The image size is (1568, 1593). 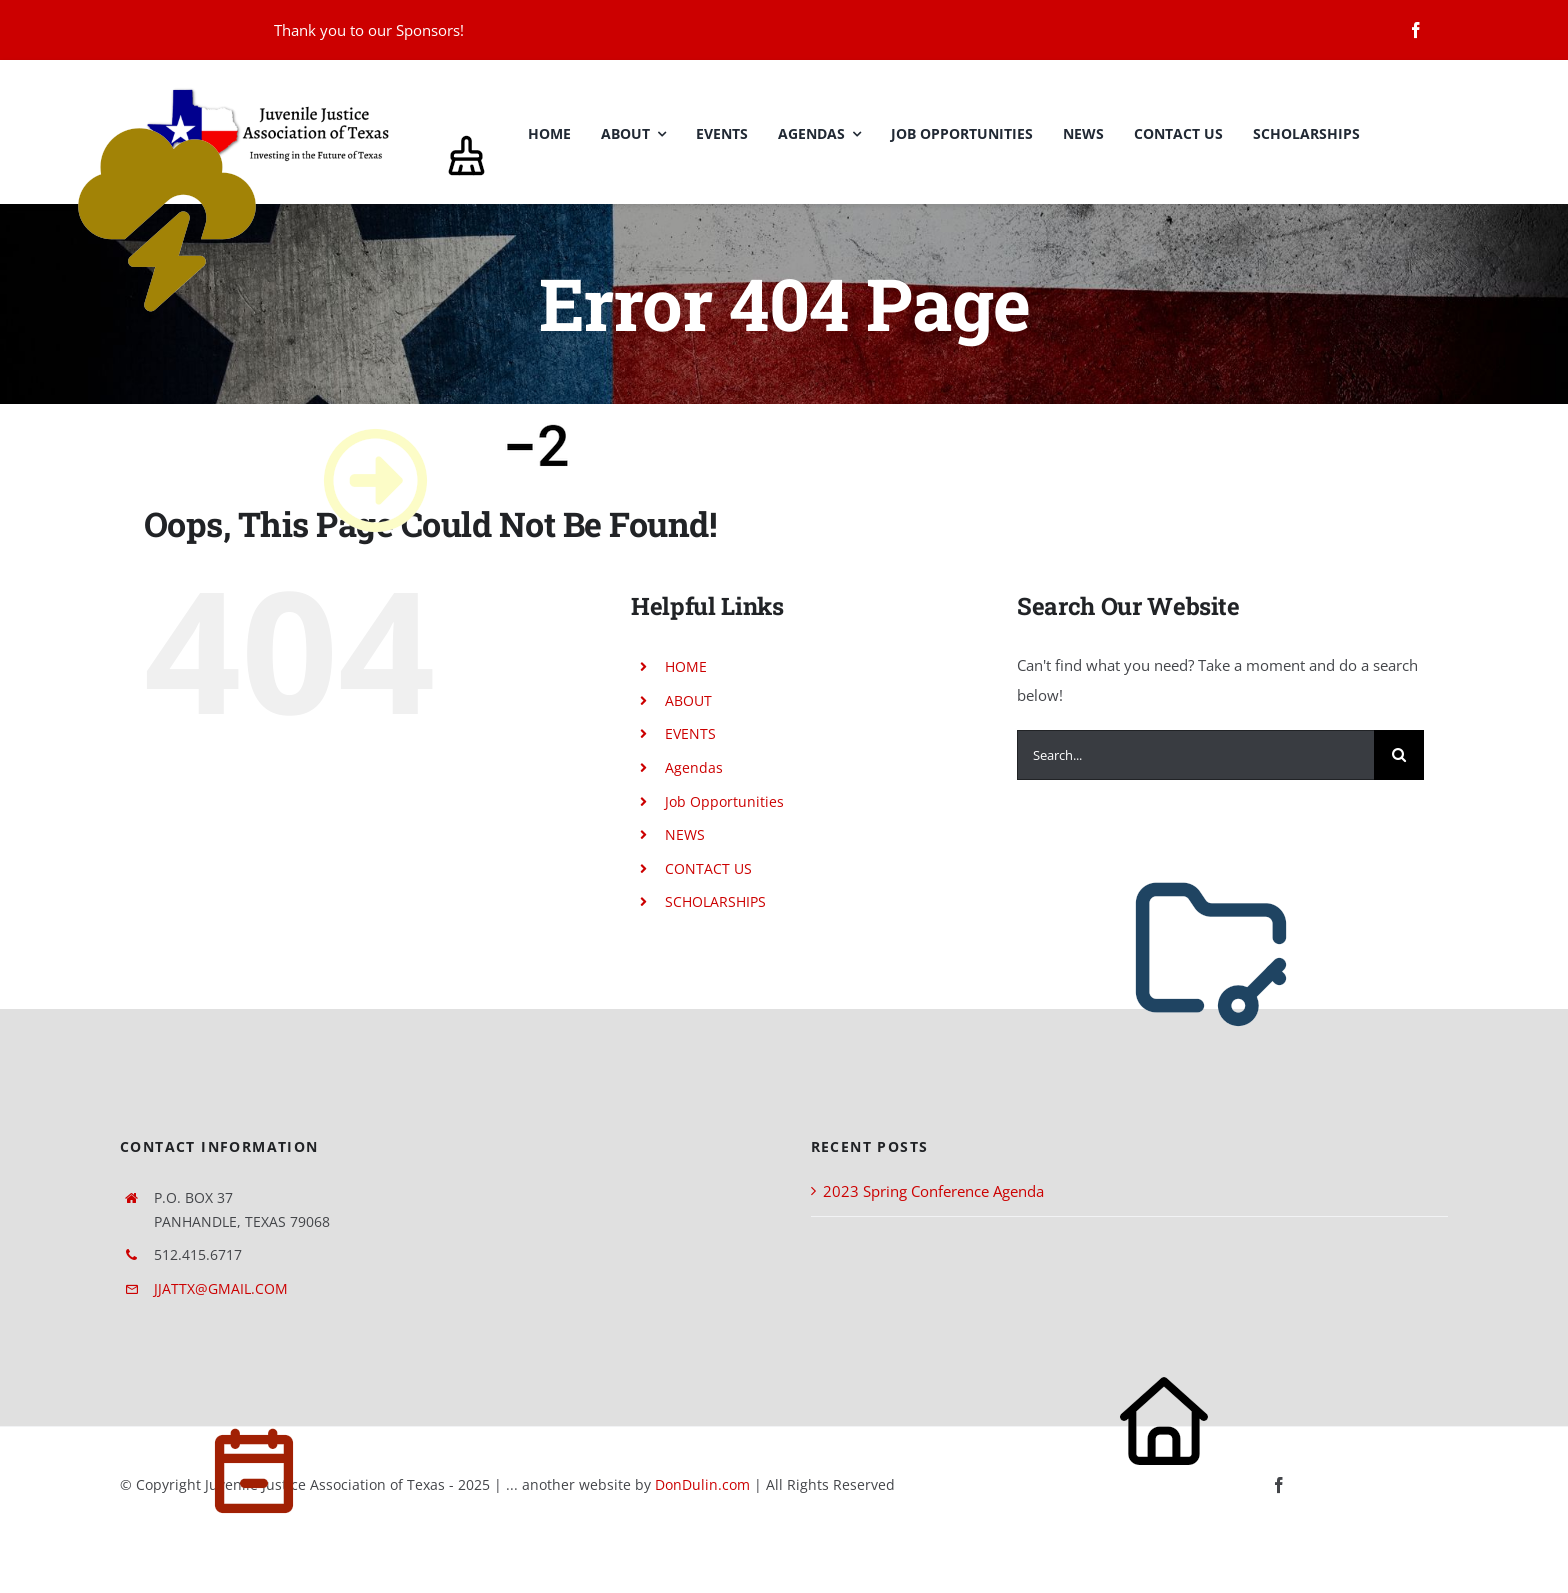 What do you see at coordinates (1211, 951) in the screenshot?
I see `access encrypted or password-protected folder` at bounding box center [1211, 951].